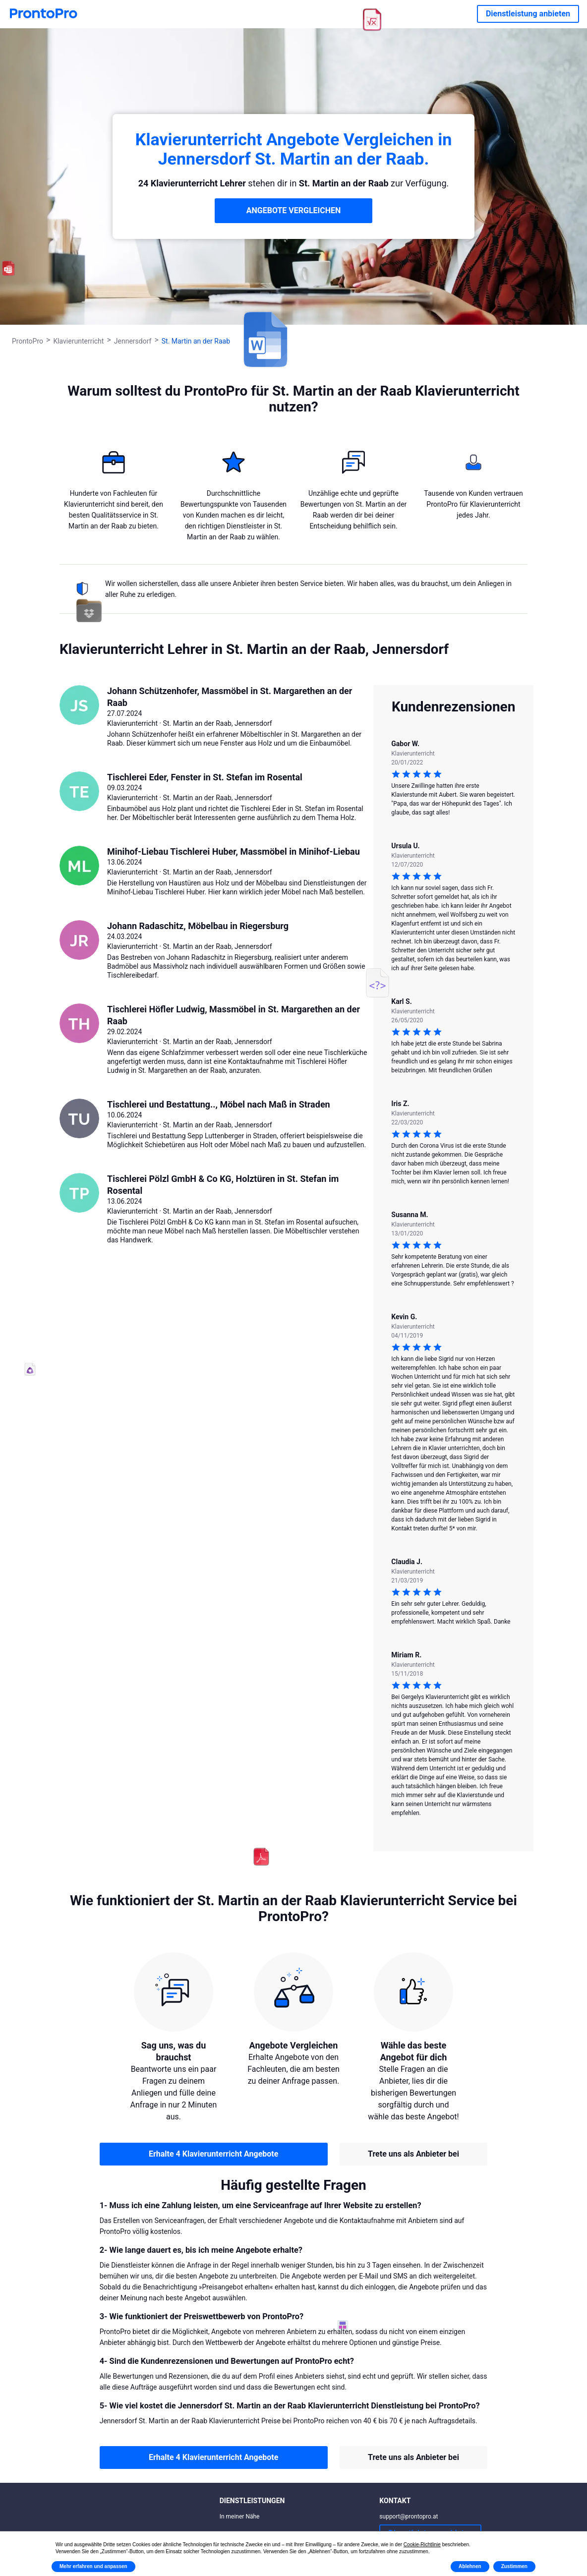 This screenshot has width=587, height=2576. What do you see at coordinates (343, 2325) in the screenshot?
I see `select all items in the current view` at bounding box center [343, 2325].